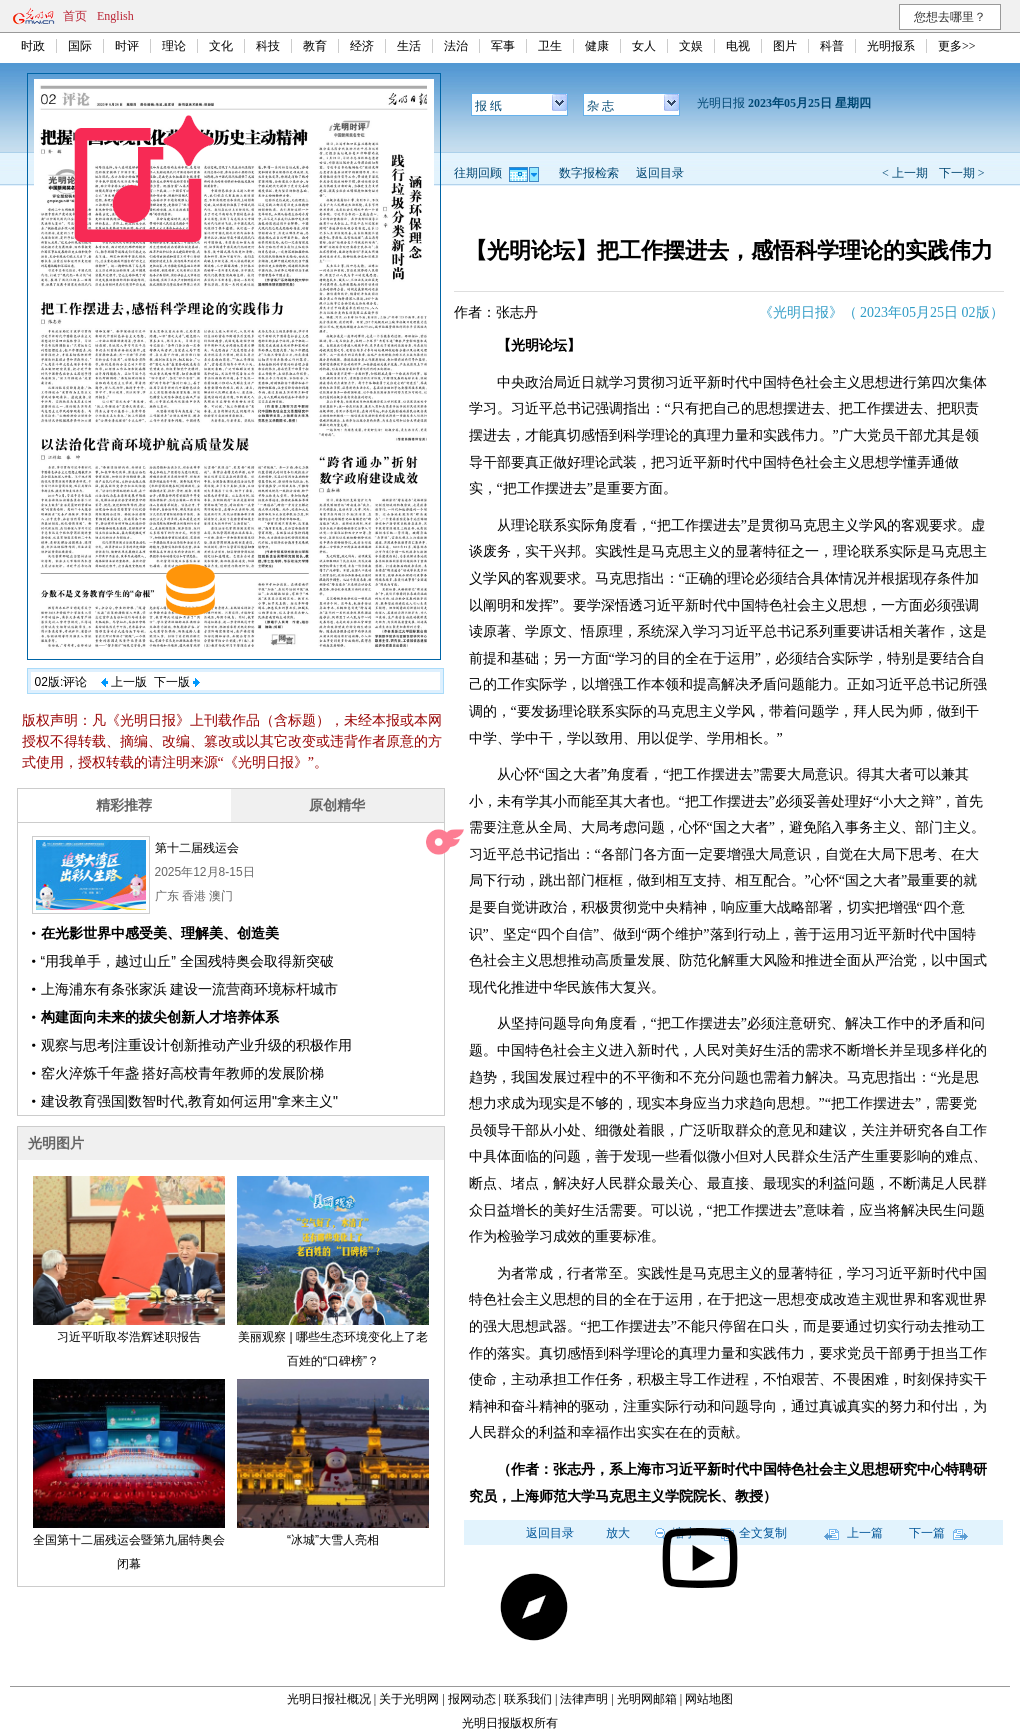  I want to click on open YouTube, so click(700, 1558).